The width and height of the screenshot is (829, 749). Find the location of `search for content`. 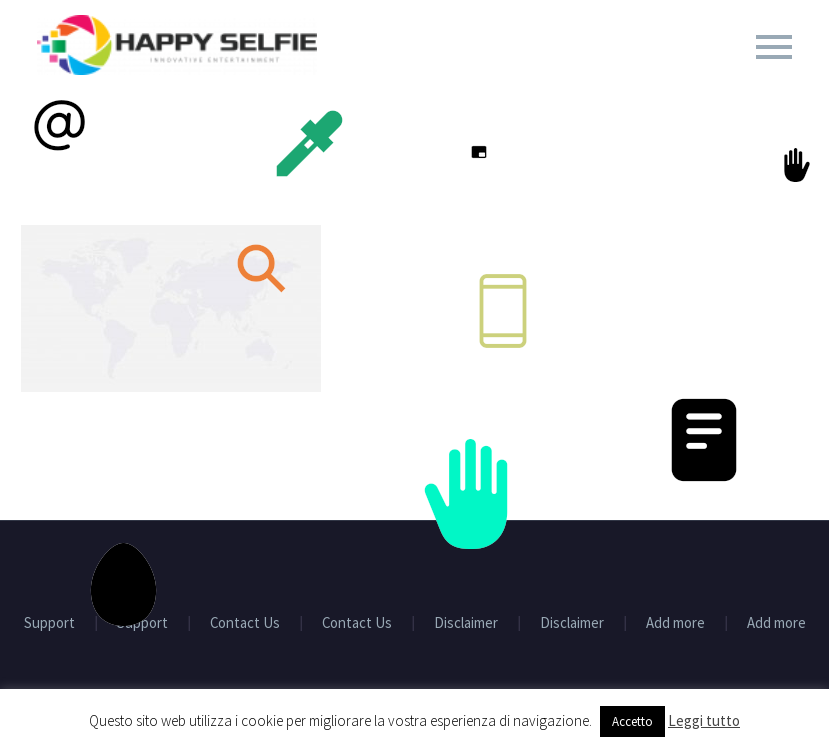

search for content is located at coordinates (261, 268).